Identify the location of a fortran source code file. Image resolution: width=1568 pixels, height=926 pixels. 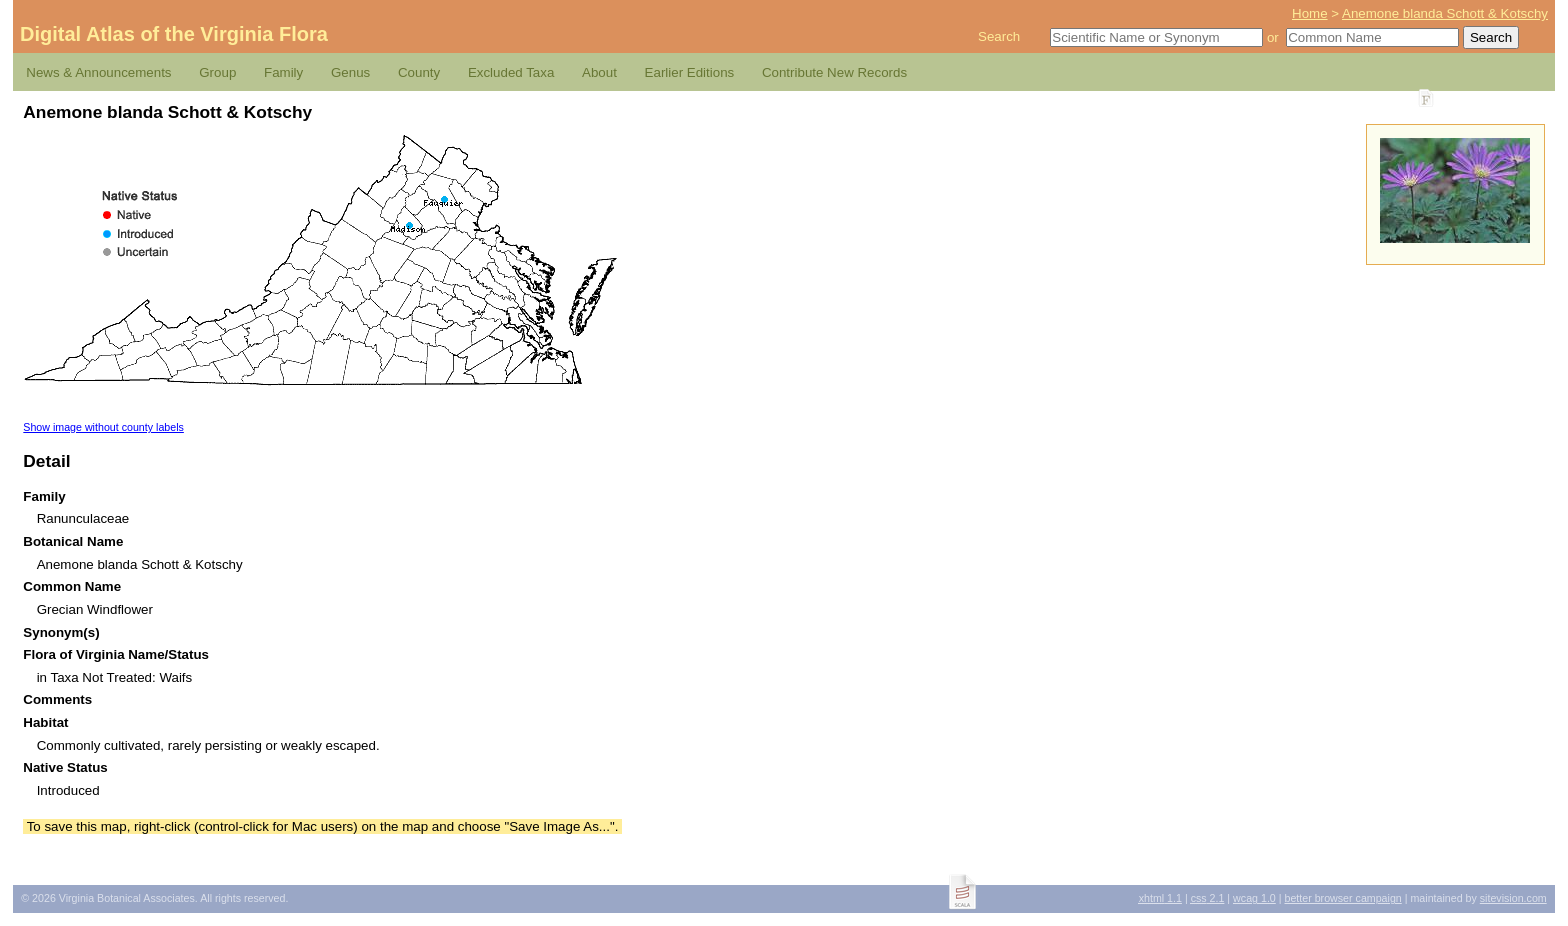
(1426, 98).